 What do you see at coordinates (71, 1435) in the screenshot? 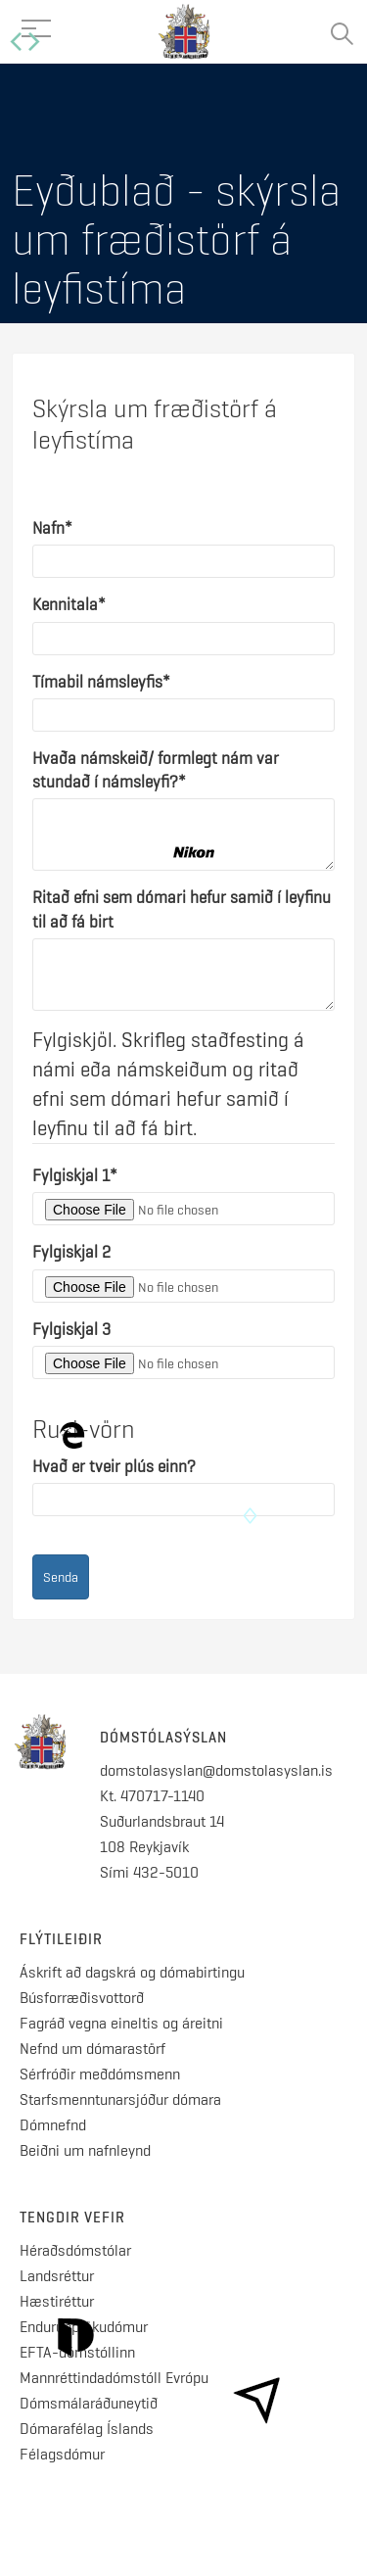
I see `open microsoft edge legacy browser` at bounding box center [71, 1435].